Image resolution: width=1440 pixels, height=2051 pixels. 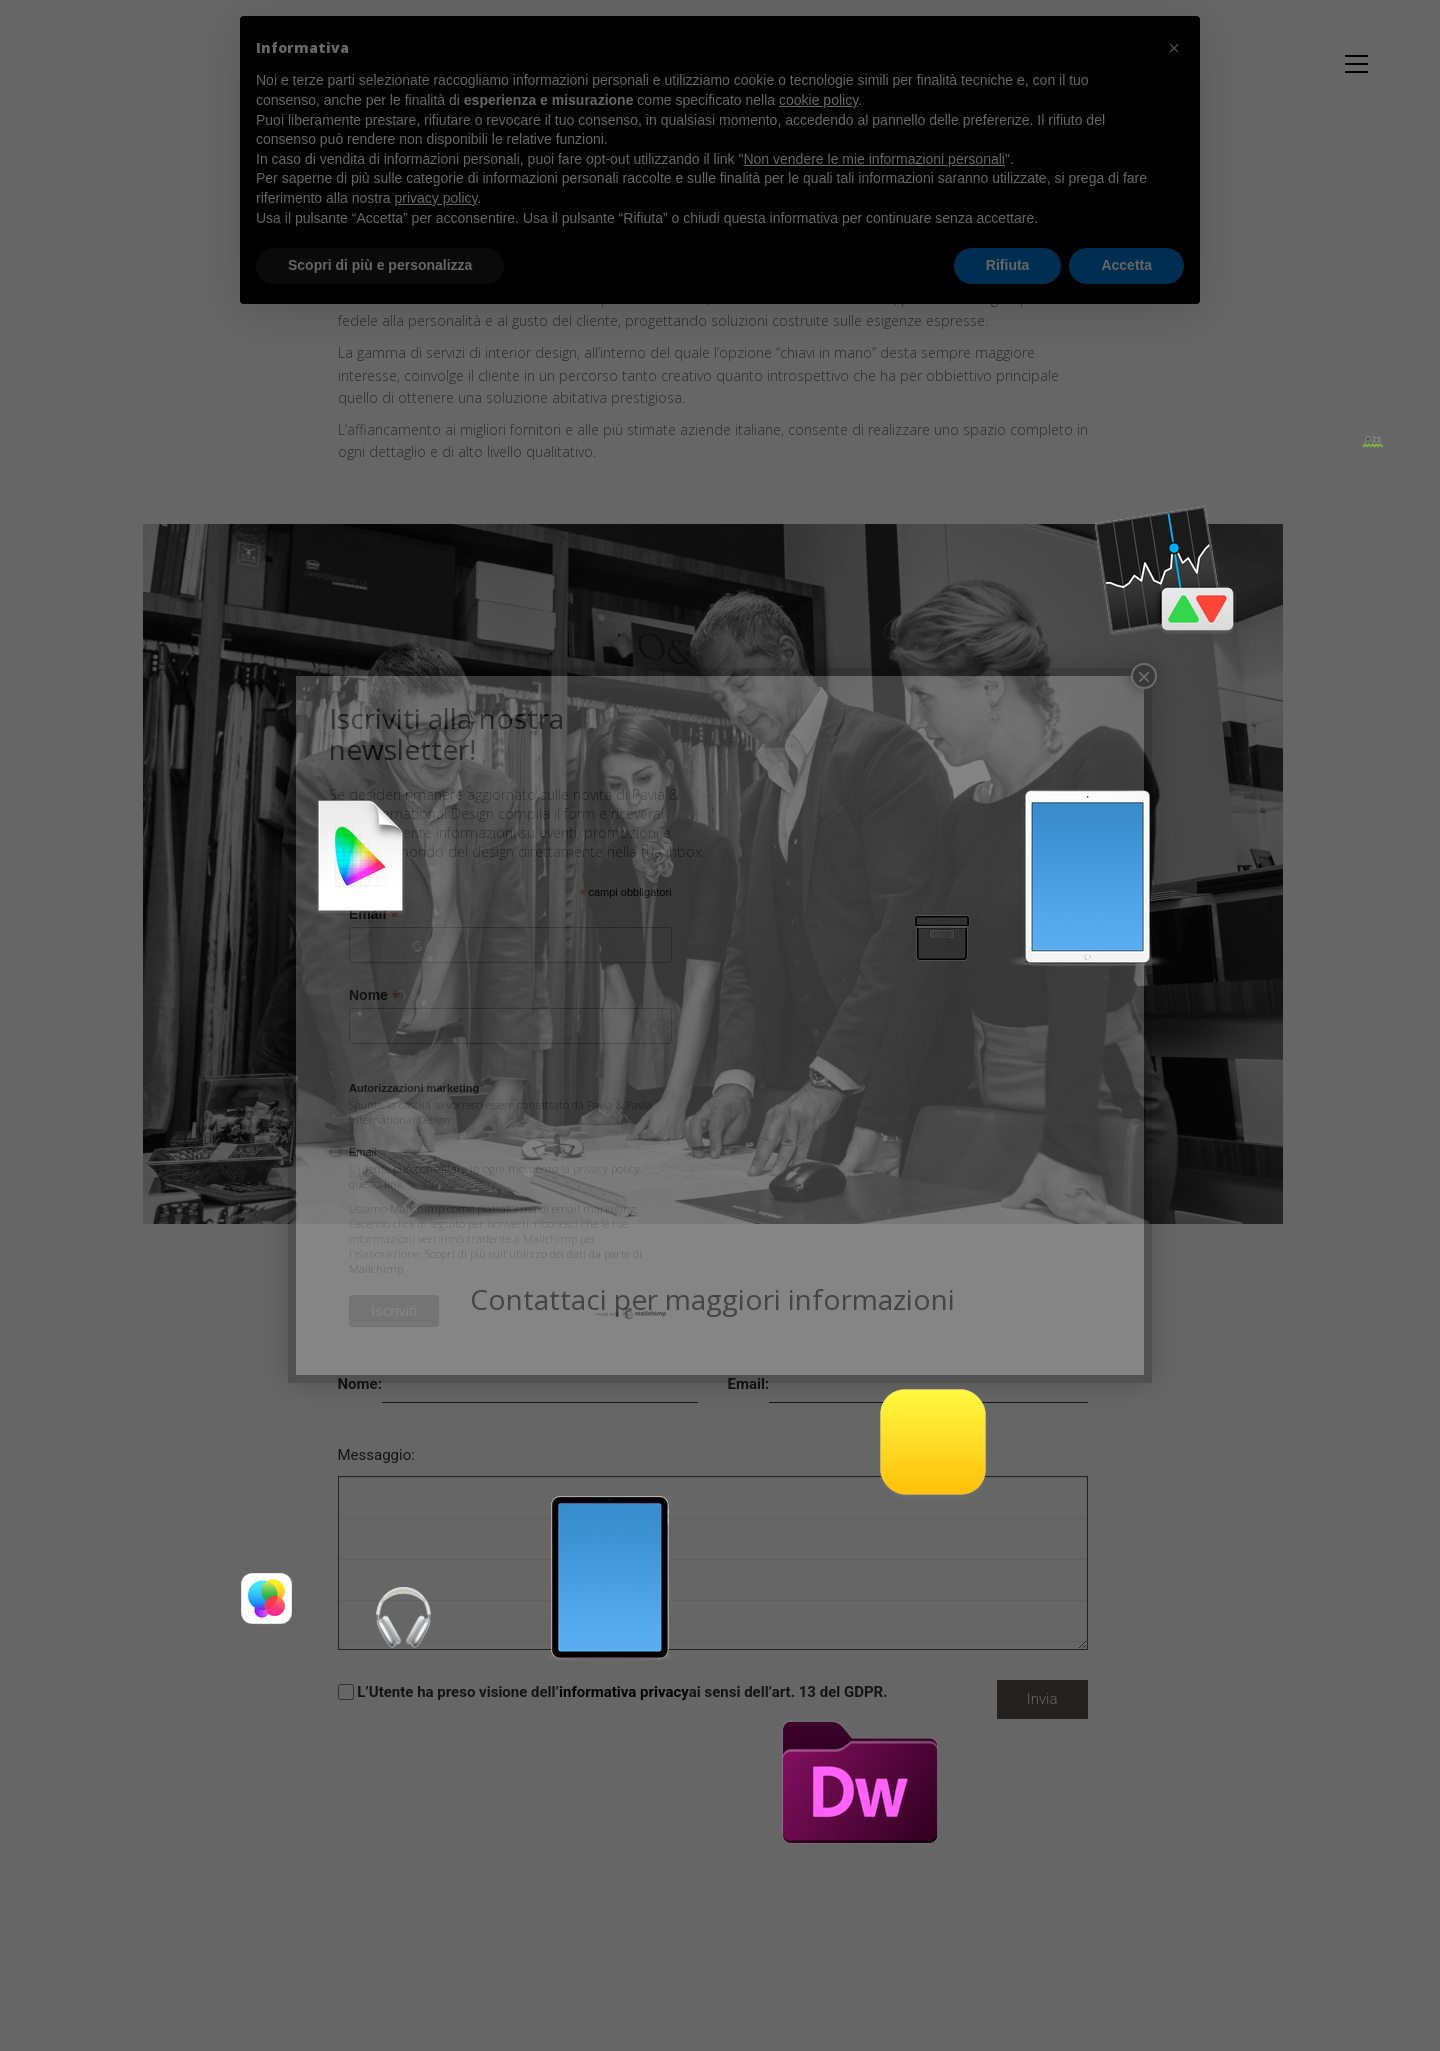 What do you see at coordinates (1163, 569) in the screenshot?
I see `access stocks preferences or settings` at bounding box center [1163, 569].